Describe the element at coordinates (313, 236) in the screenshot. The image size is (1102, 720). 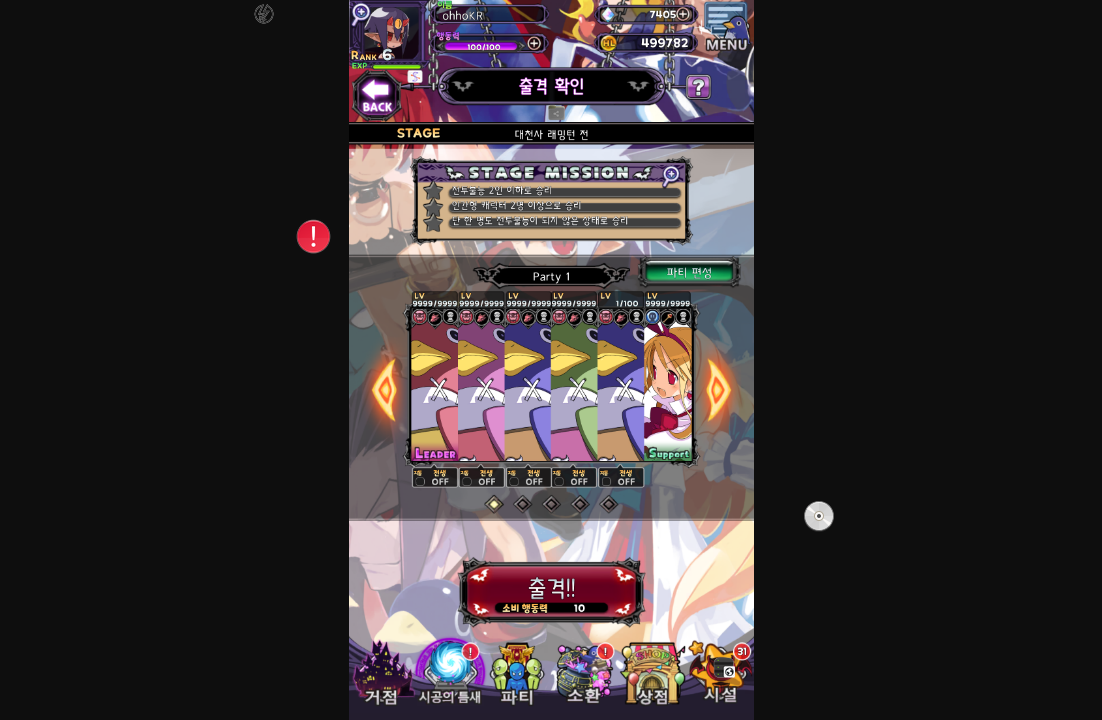
I see `indicates a warning or alert requiring attention` at that location.